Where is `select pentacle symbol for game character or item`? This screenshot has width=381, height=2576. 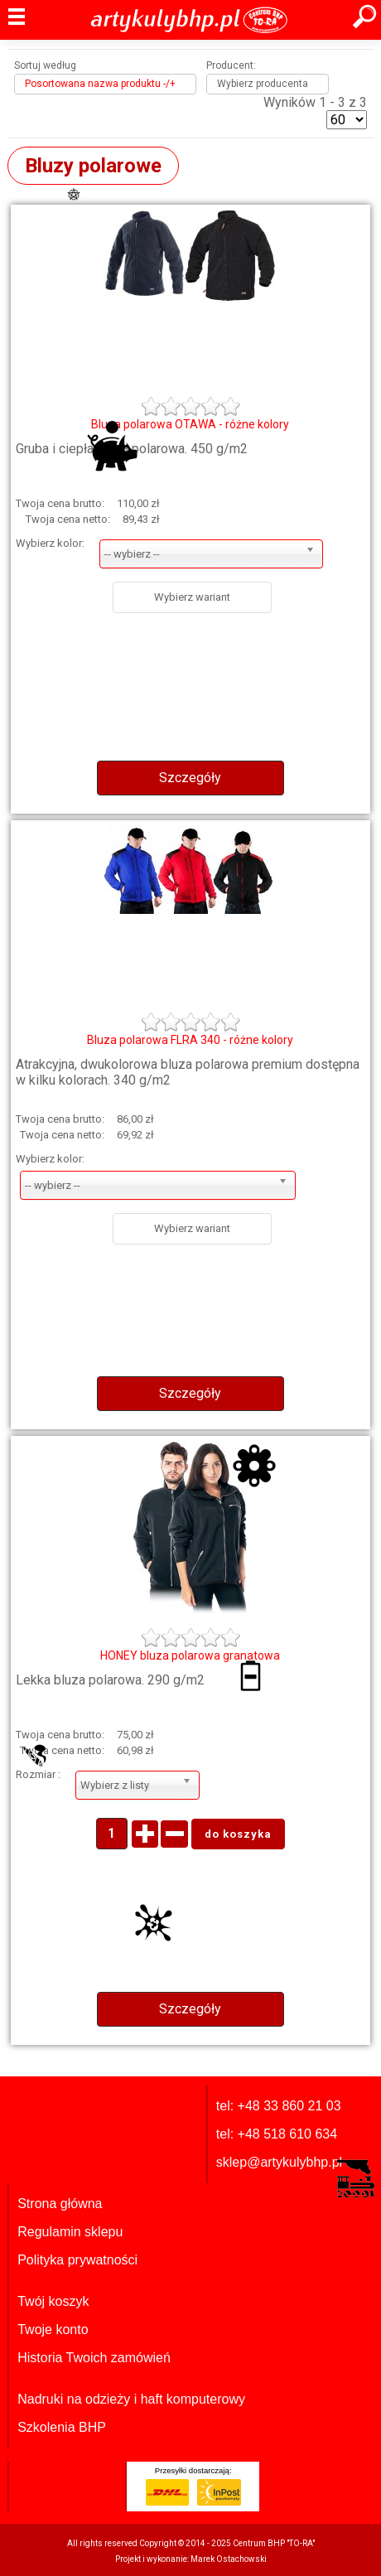
select pentacle symbol for game character or item is located at coordinates (74, 194).